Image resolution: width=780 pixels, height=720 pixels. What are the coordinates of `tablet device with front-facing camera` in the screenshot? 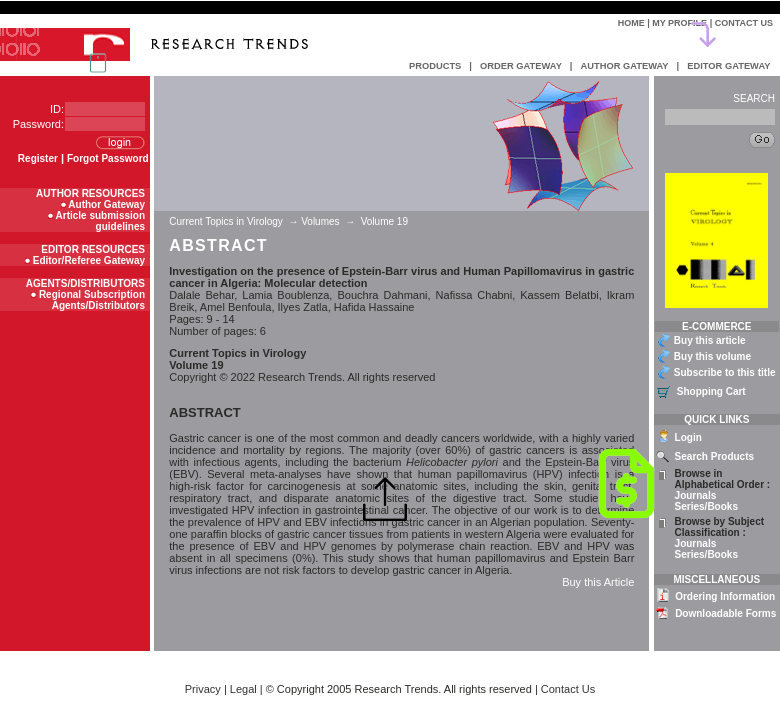 It's located at (98, 63).